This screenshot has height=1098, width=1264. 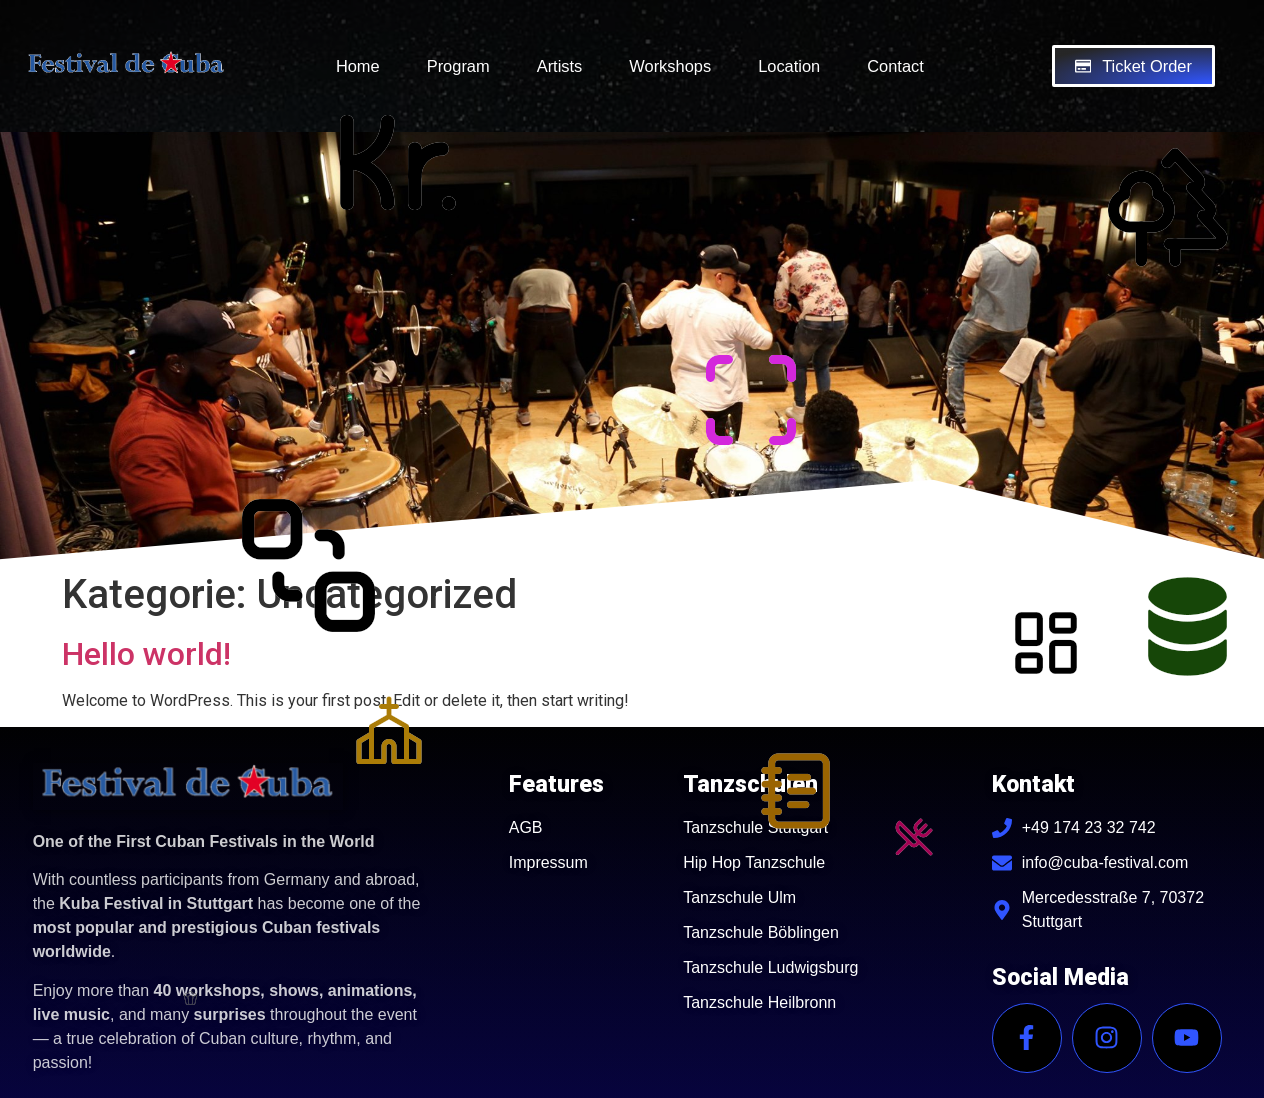 I want to click on open your notes or notebook, so click(x=799, y=791).